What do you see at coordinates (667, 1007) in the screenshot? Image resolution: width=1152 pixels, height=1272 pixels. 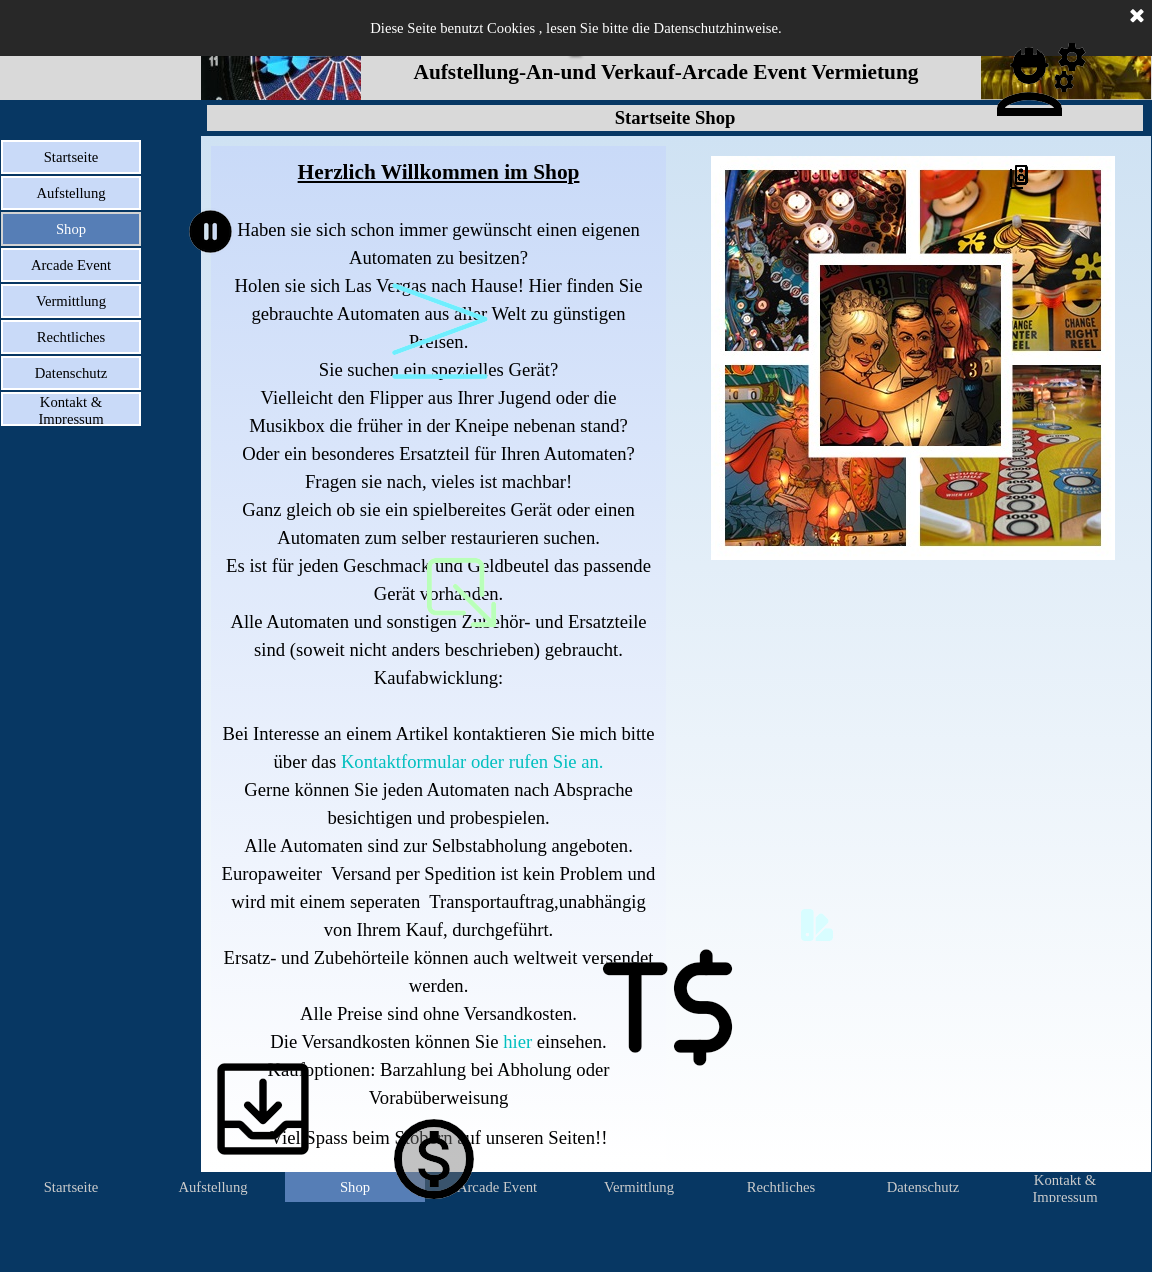 I see `represents Tongan paʻanga currency (T$)` at bounding box center [667, 1007].